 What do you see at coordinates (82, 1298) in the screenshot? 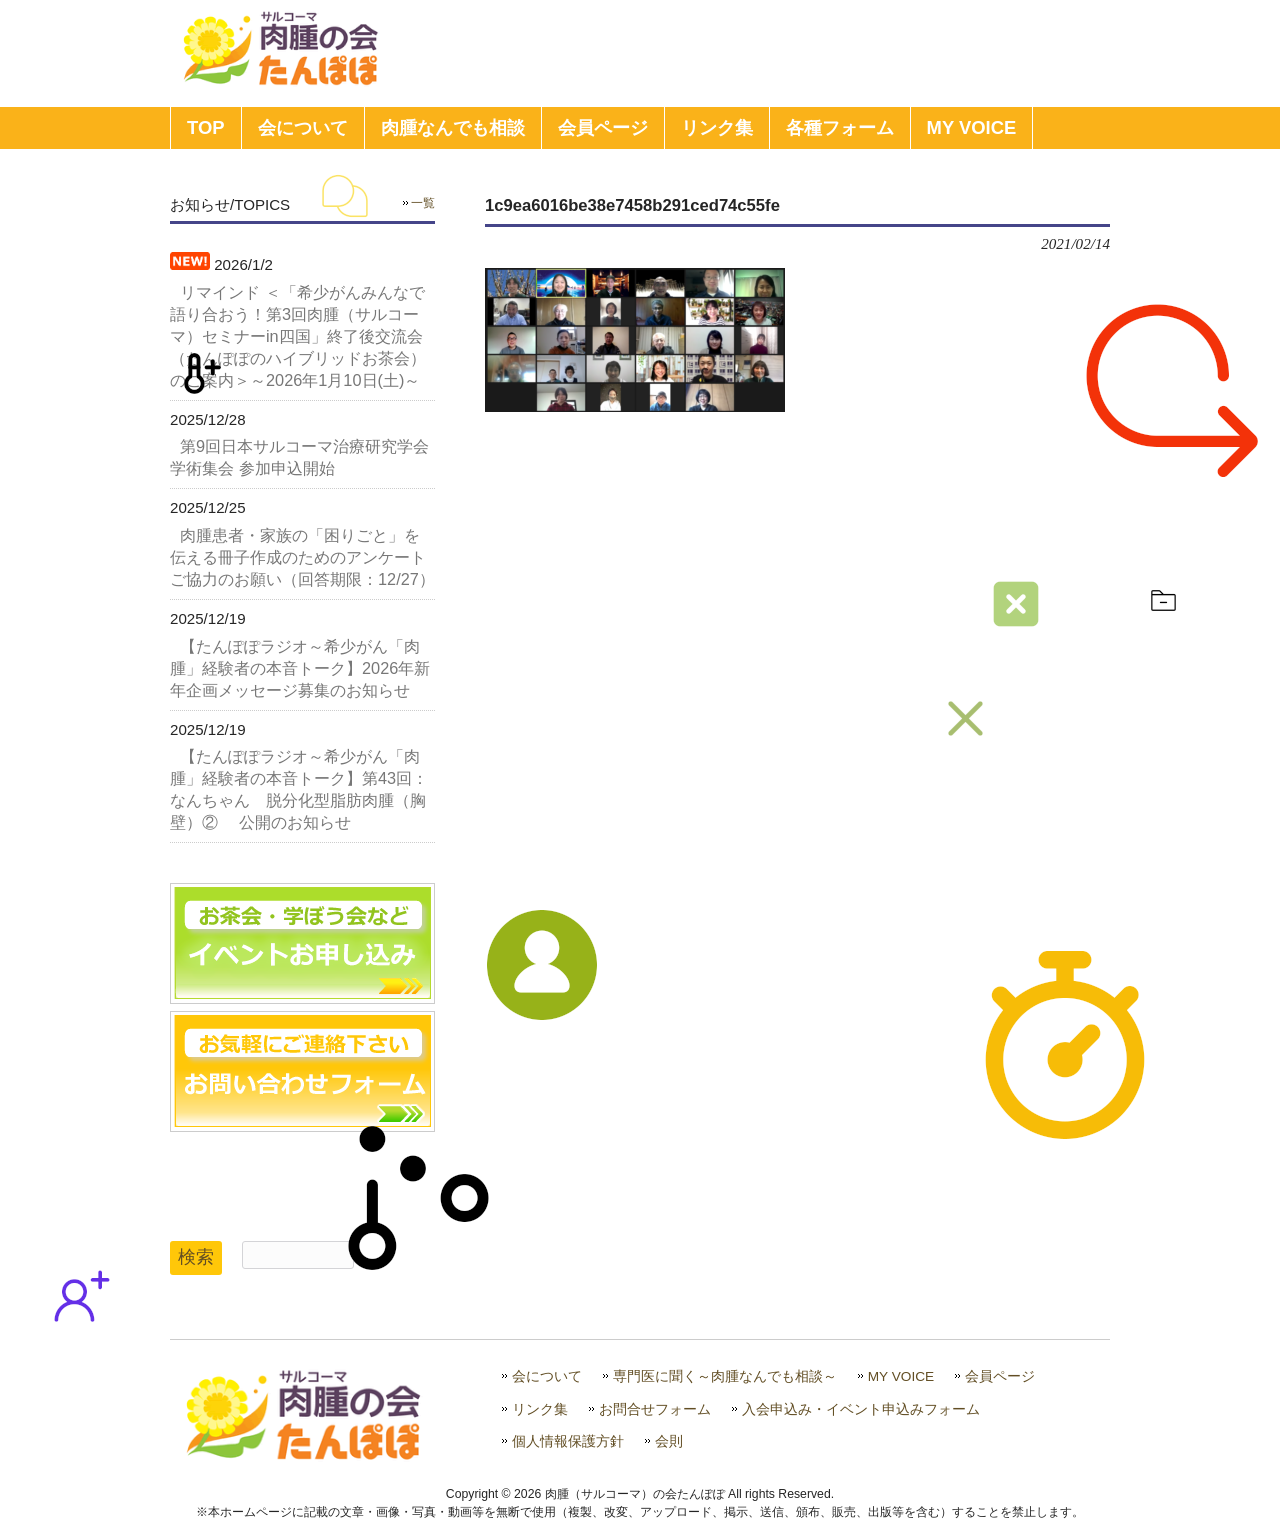
I see `add a new user or contact` at bounding box center [82, 1298].